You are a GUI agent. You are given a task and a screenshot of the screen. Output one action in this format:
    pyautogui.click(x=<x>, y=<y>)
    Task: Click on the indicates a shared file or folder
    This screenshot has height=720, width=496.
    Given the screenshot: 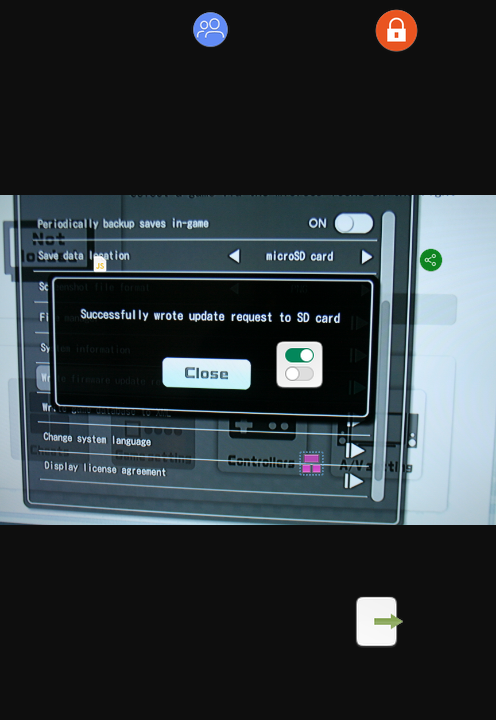 What is the action you would take?
    pyautogui.click(x=431, y=260)
    